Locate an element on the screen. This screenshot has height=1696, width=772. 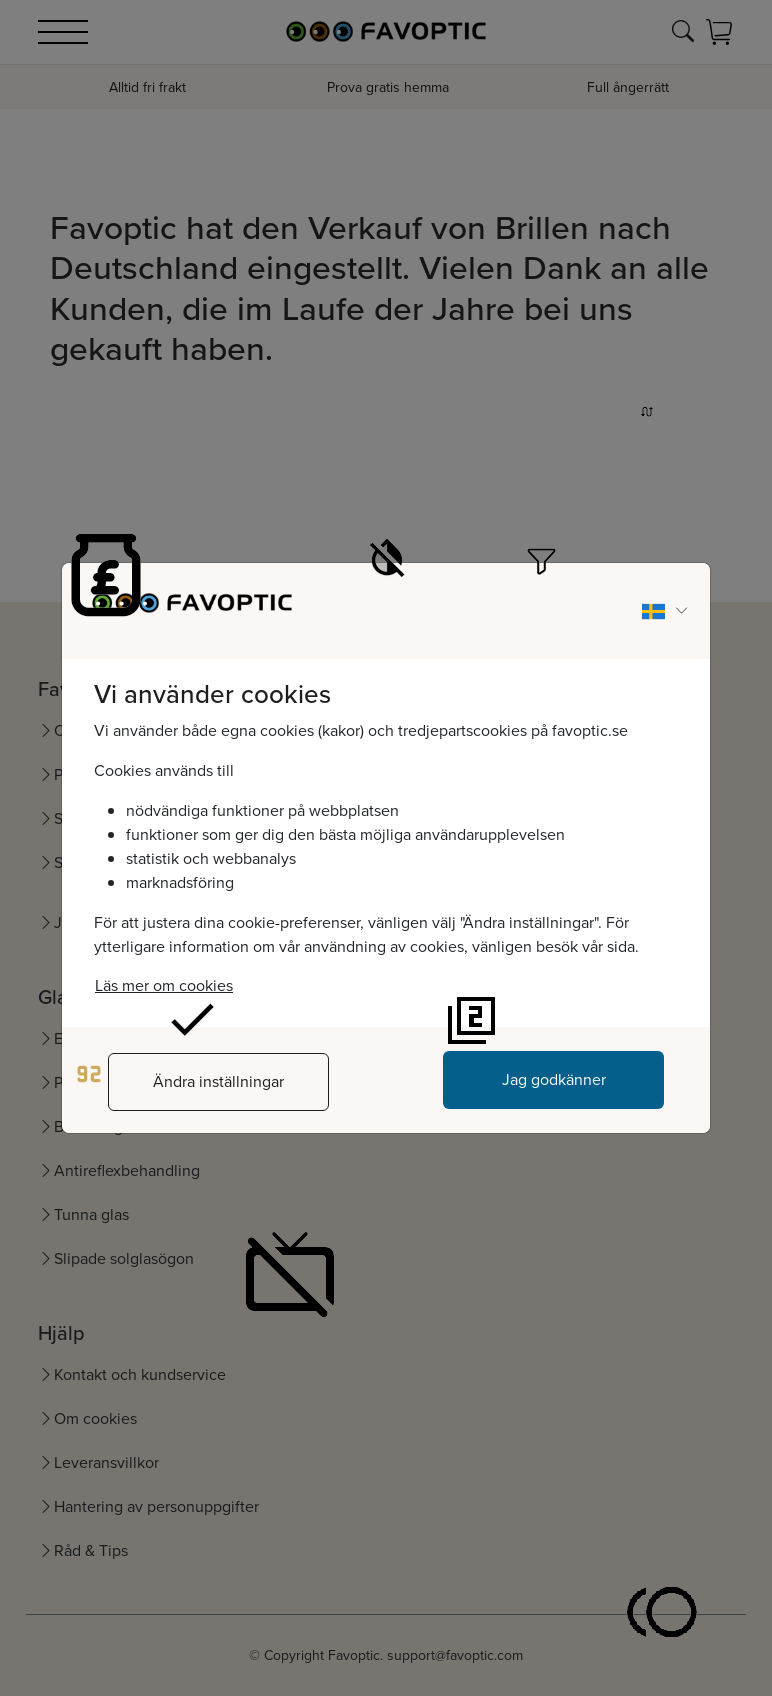
view toll or payment information is located at coordinates (662, 1612).